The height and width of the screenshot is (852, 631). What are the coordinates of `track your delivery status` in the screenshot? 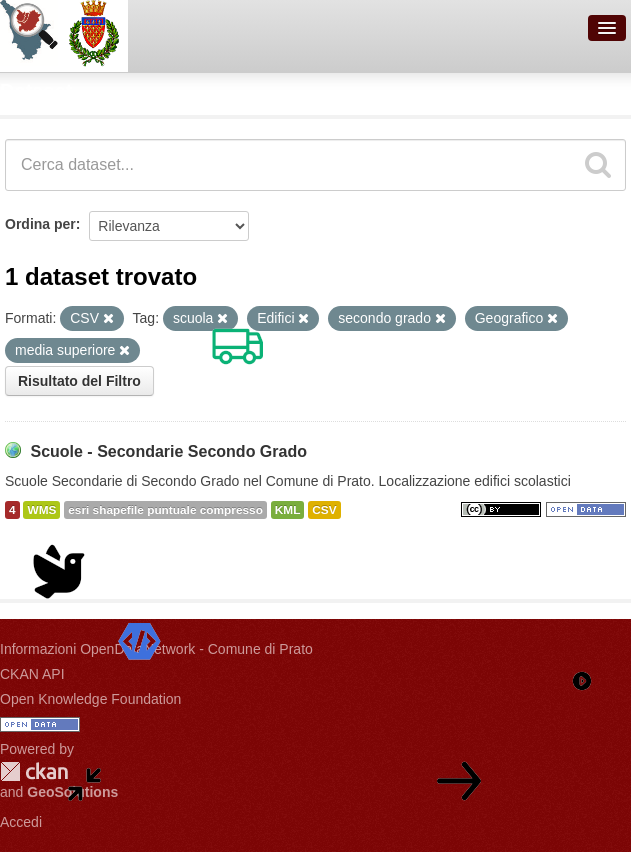 It's located at (236, 344).